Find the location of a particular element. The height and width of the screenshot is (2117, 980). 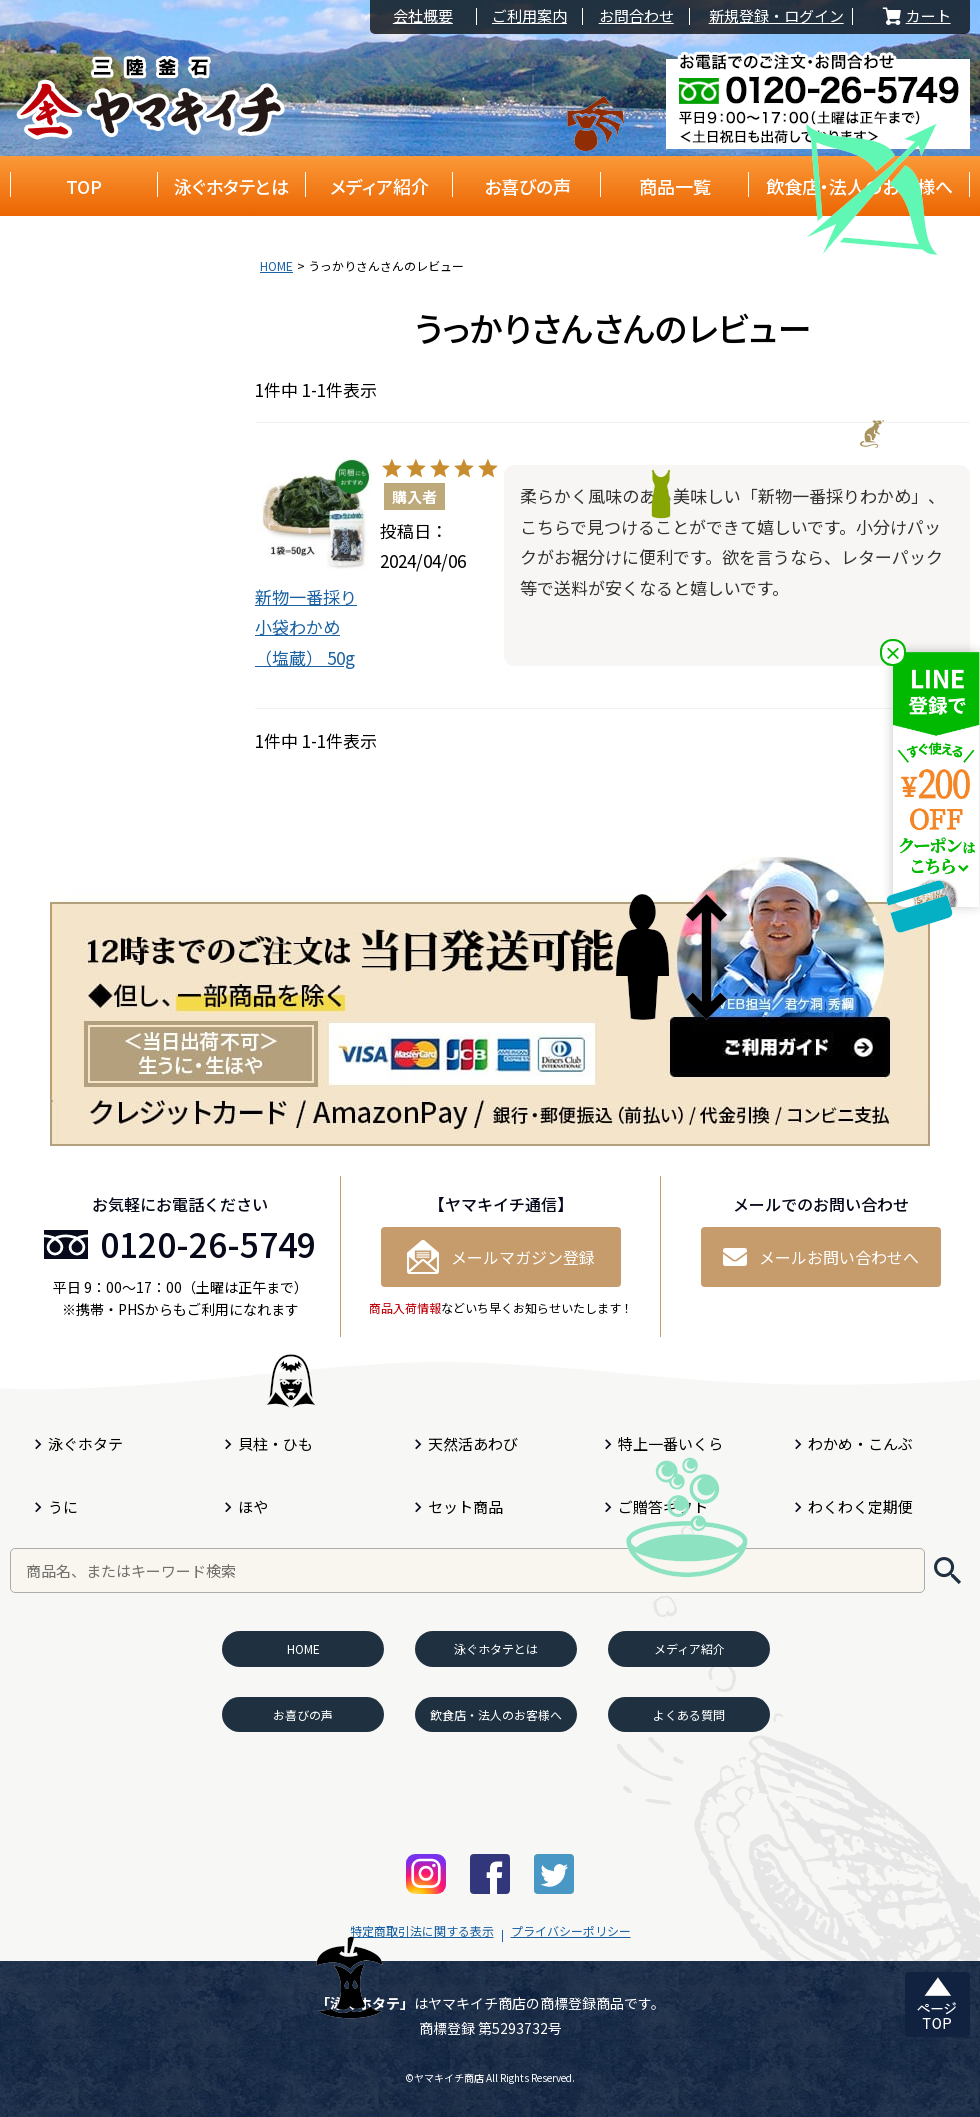

indicates pest or vermin in a game context is located at coordinates (872, 434).